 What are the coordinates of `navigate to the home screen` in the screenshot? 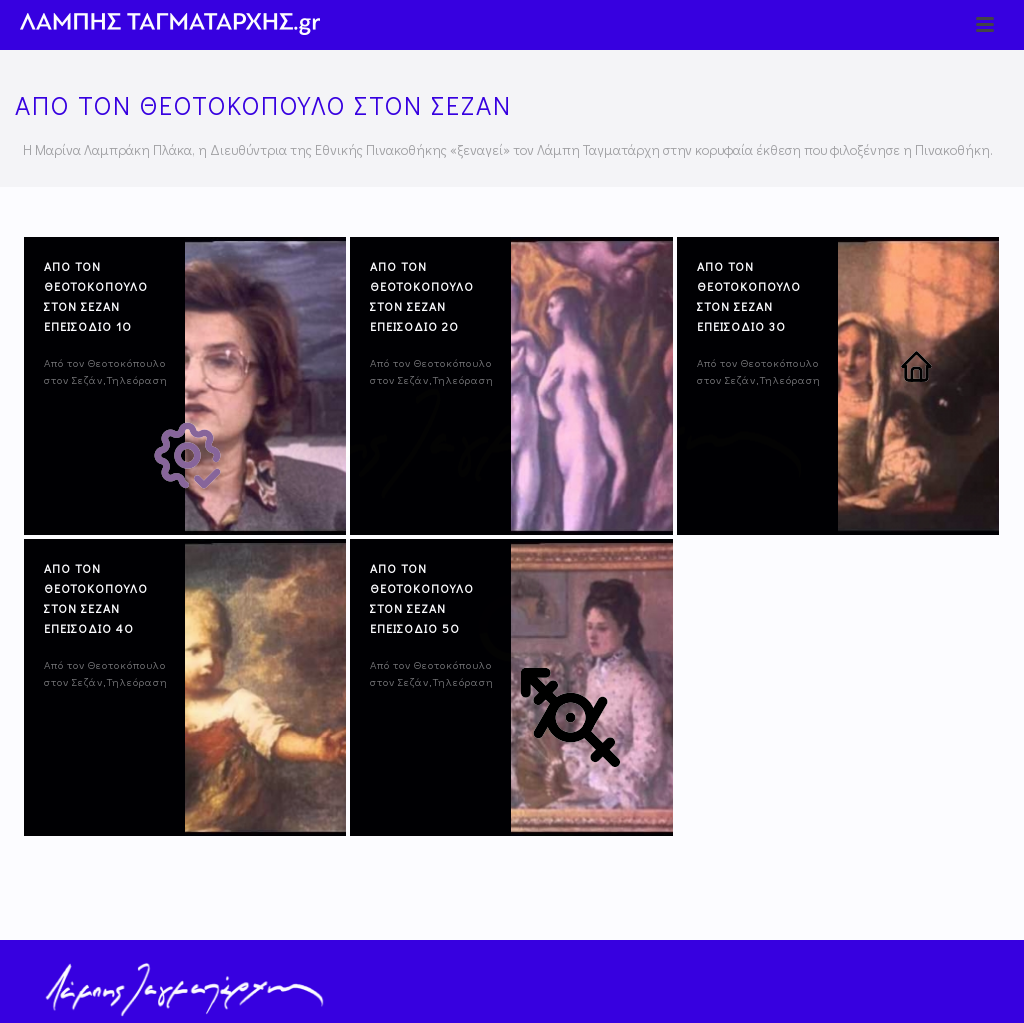 It's located at (916, 366).